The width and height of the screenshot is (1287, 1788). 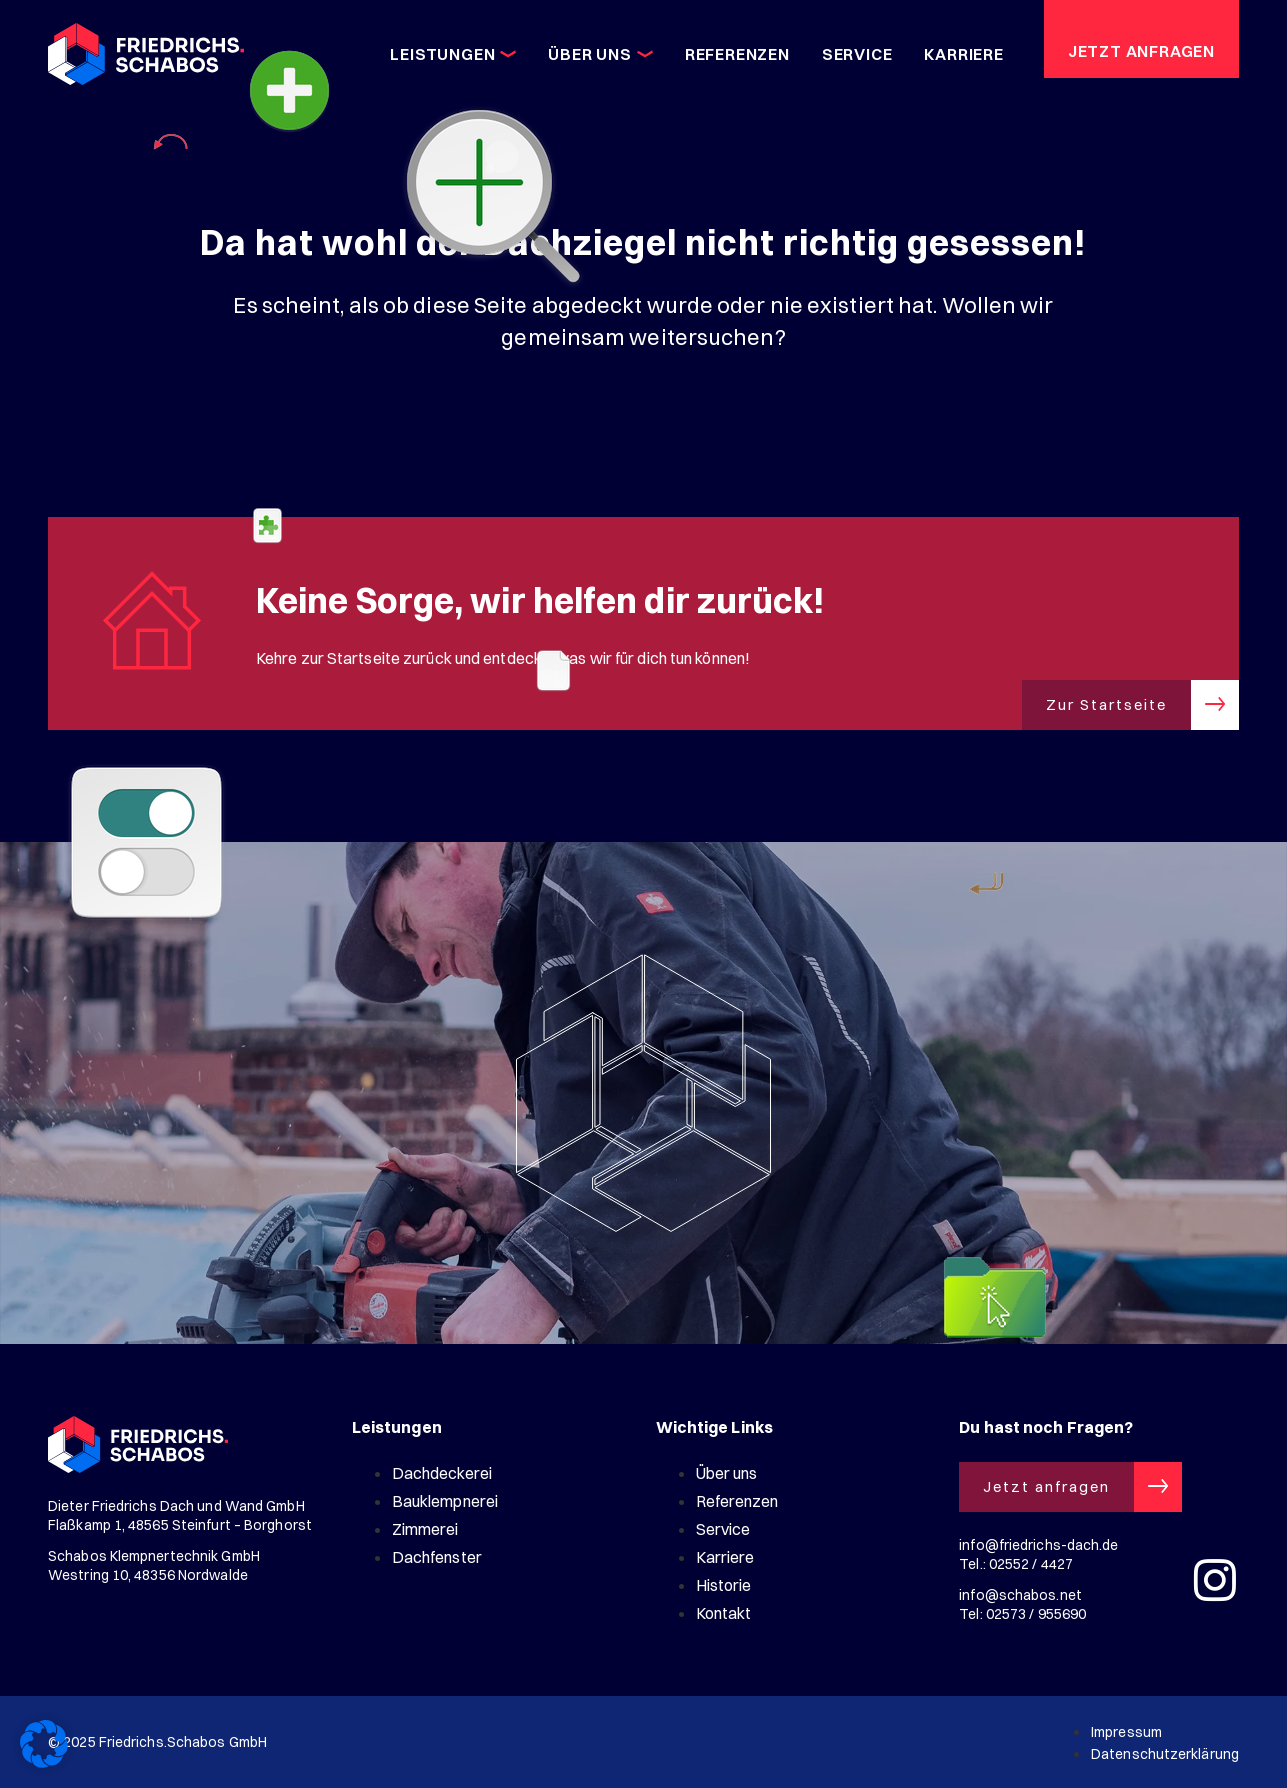 I want to click on an add-on or plugin file type, so click(x=267, y=525).